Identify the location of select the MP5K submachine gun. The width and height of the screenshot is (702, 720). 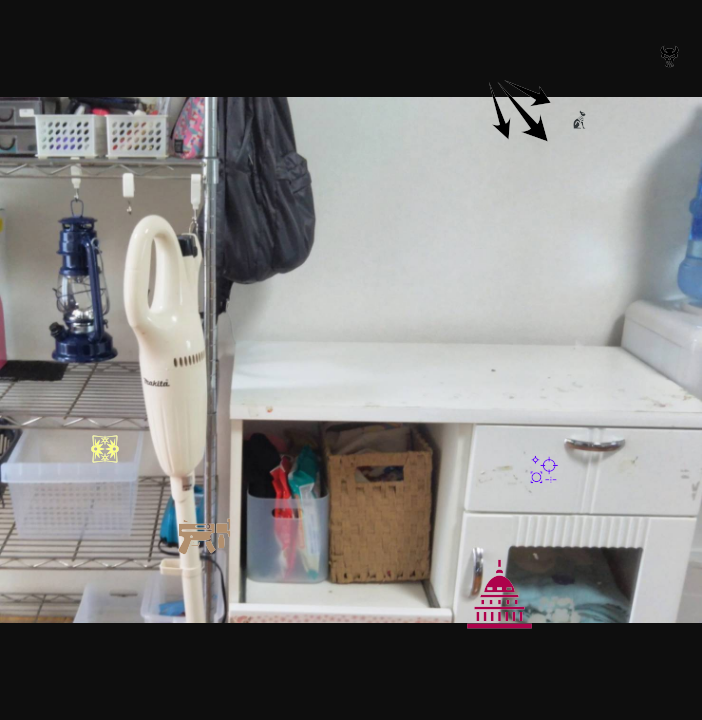
(204, 536).